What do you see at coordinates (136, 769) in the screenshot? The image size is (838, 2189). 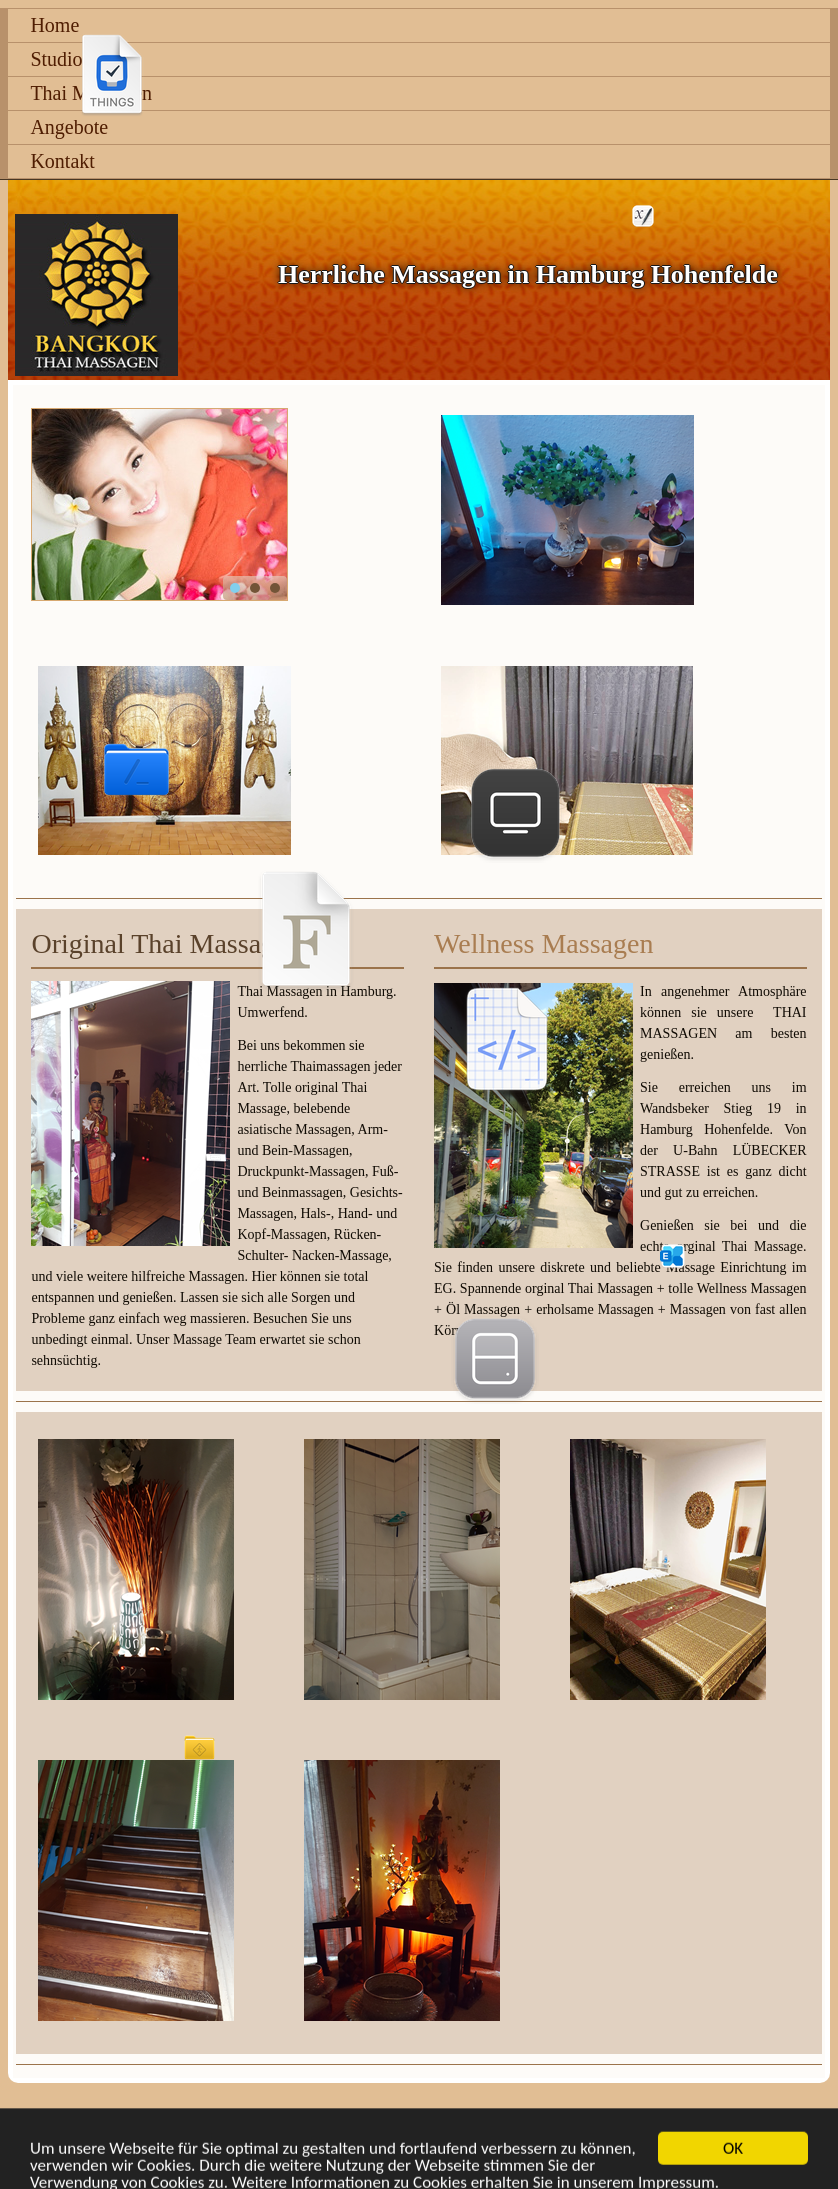 I see `access the root directory of your file system` at bounding box center [136, 769].